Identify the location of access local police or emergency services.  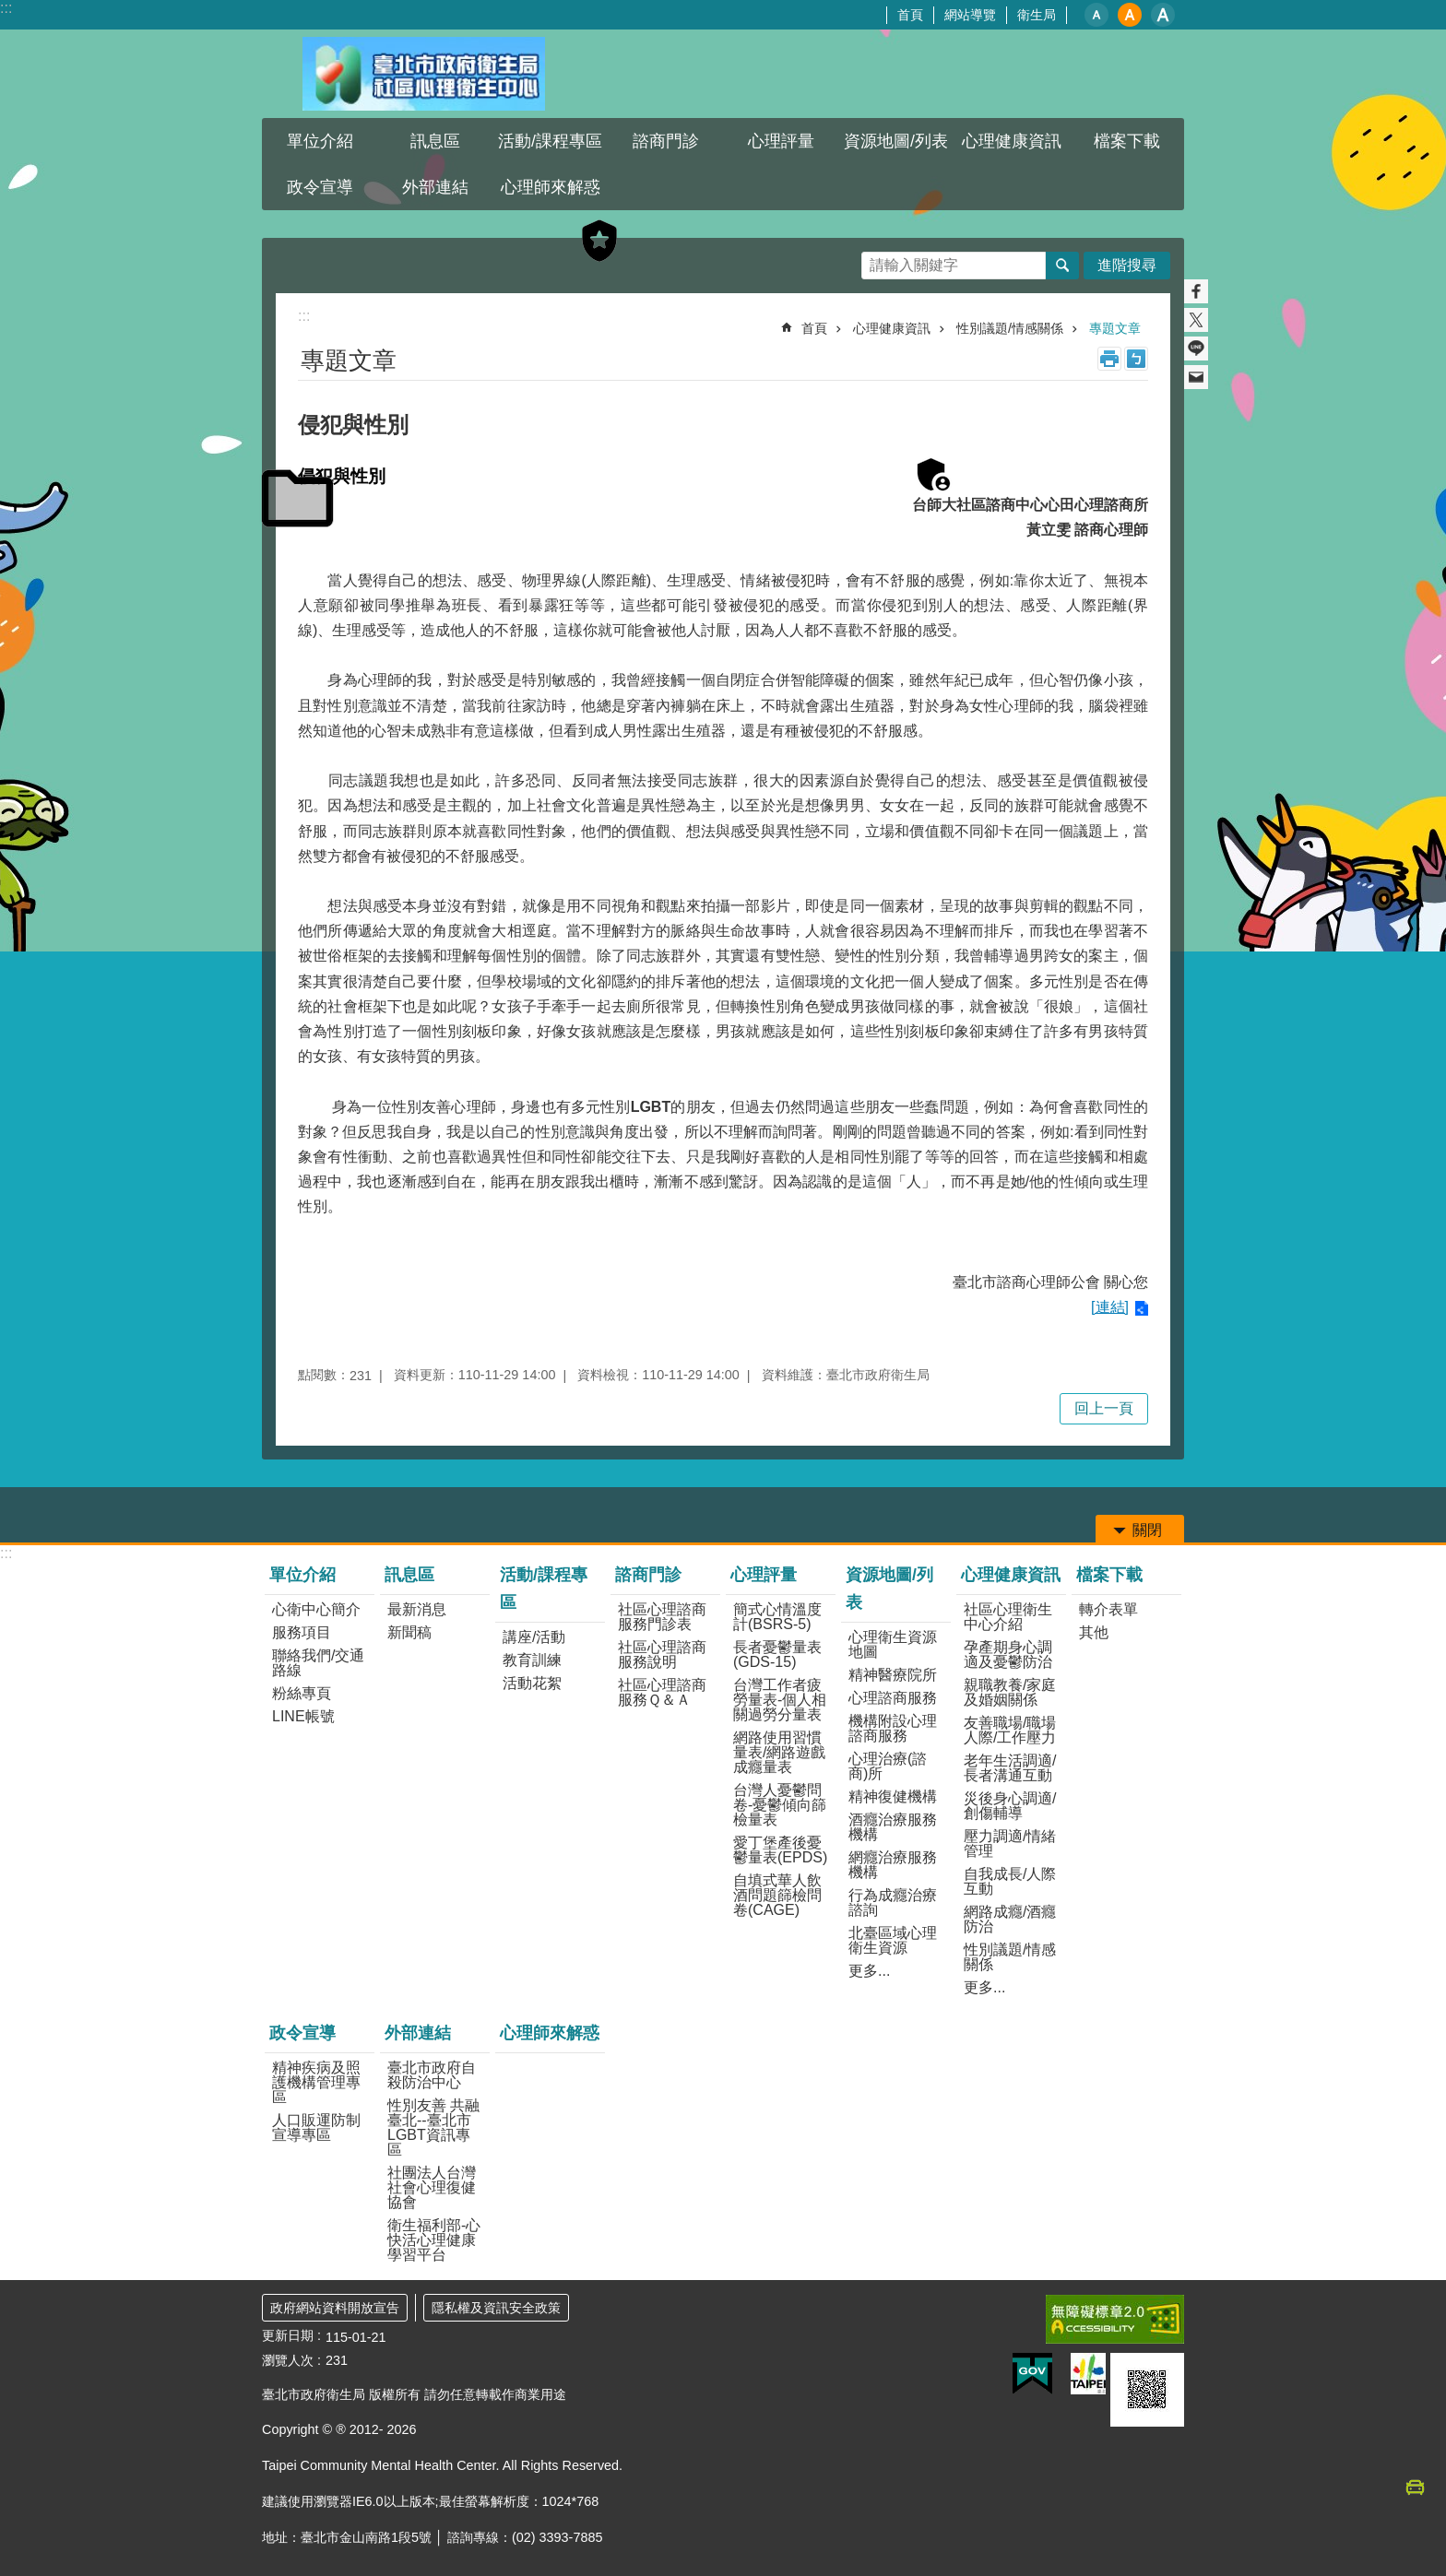
(599, 241).